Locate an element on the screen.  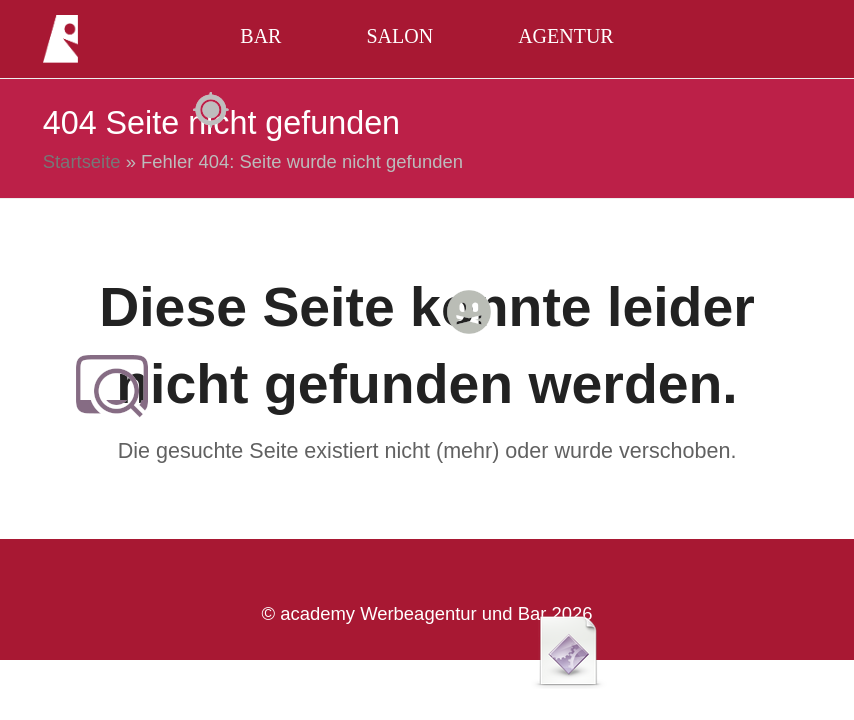
indicates a secret or confidential message is located at coordinates (469, 312).